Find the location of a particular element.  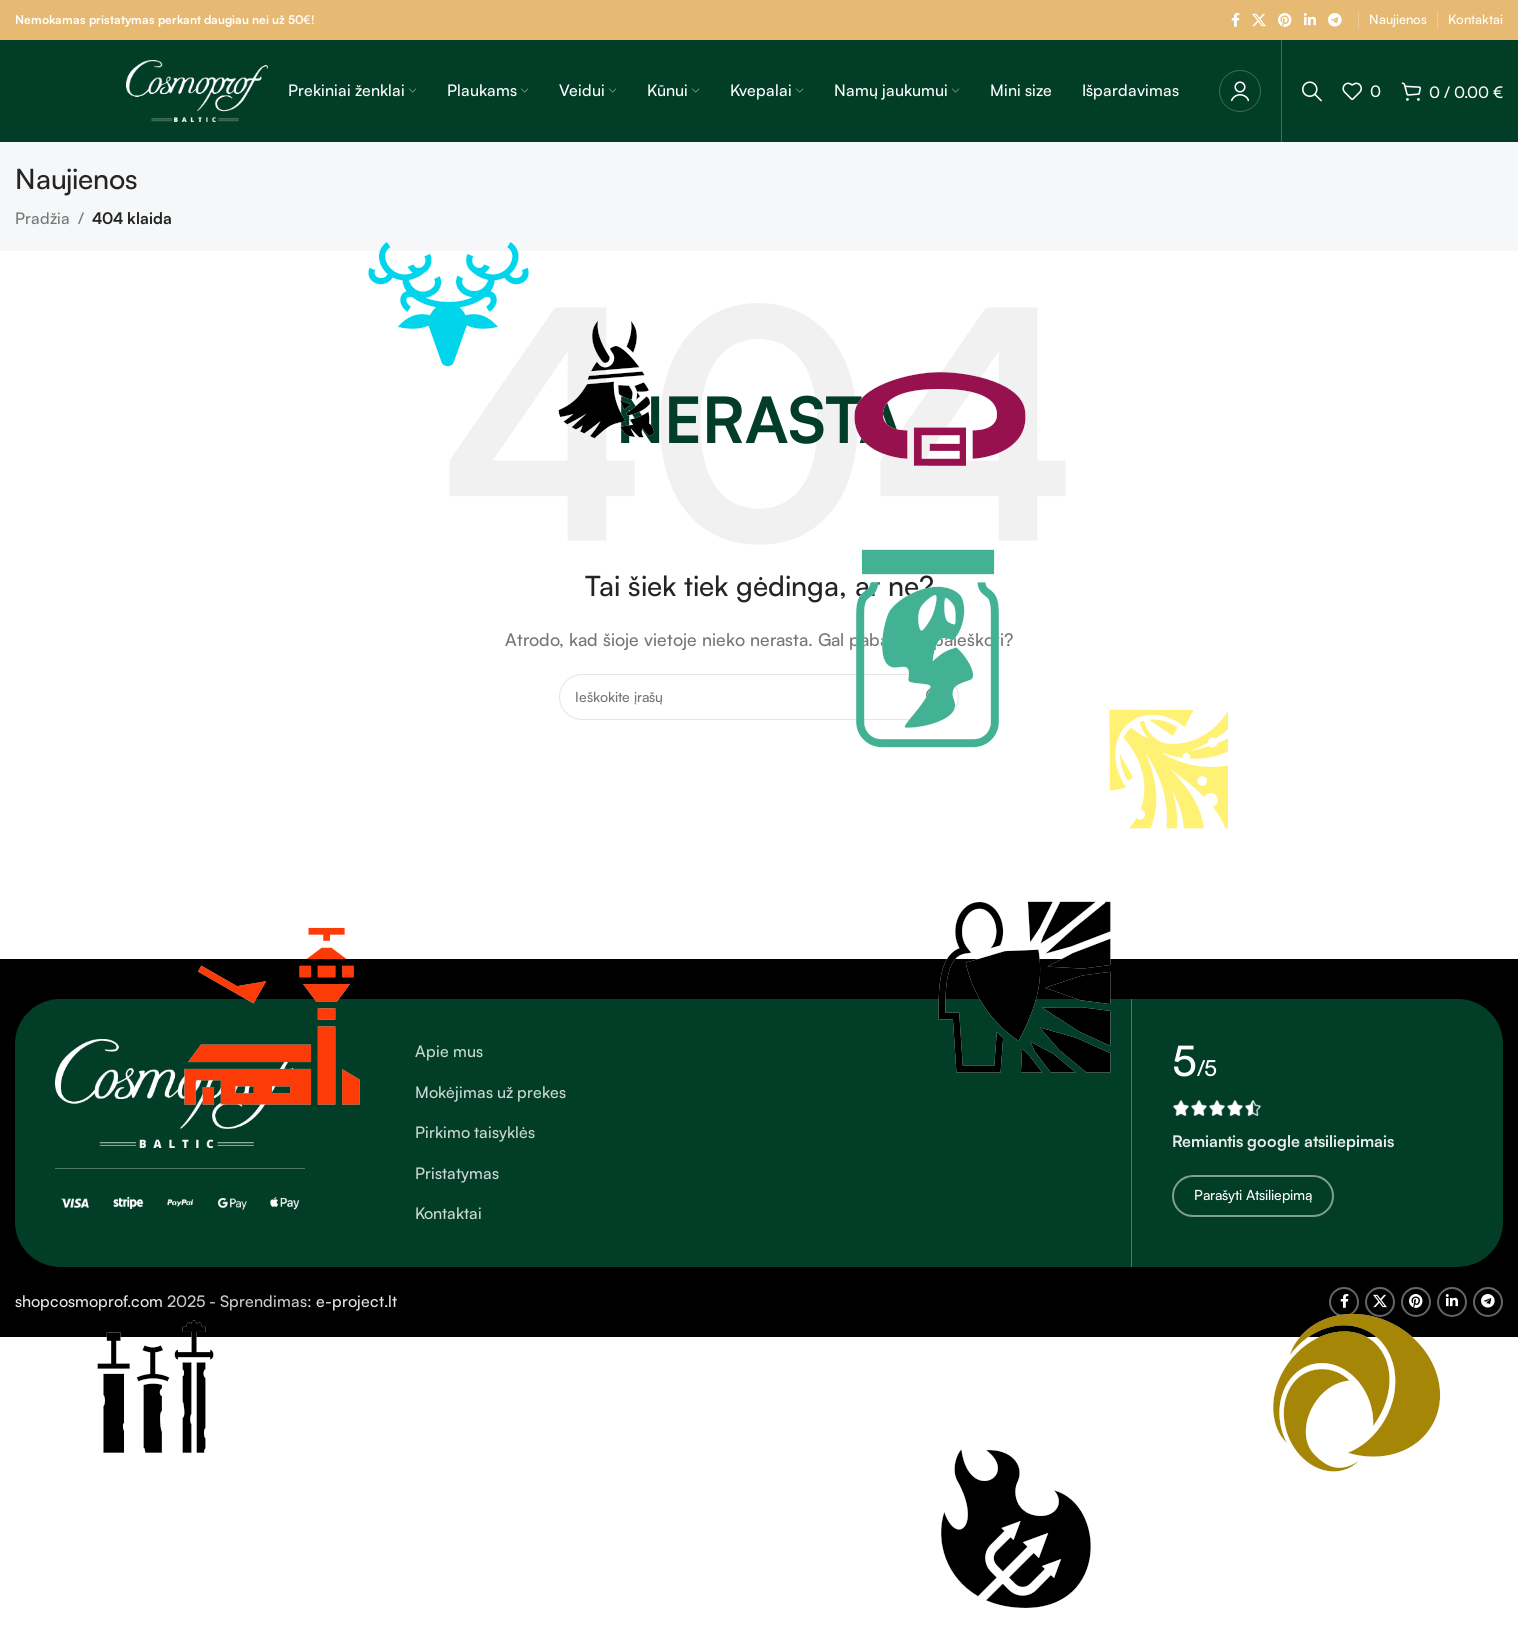

activate breath attack or special ability is located at coordinates (1168, 769).